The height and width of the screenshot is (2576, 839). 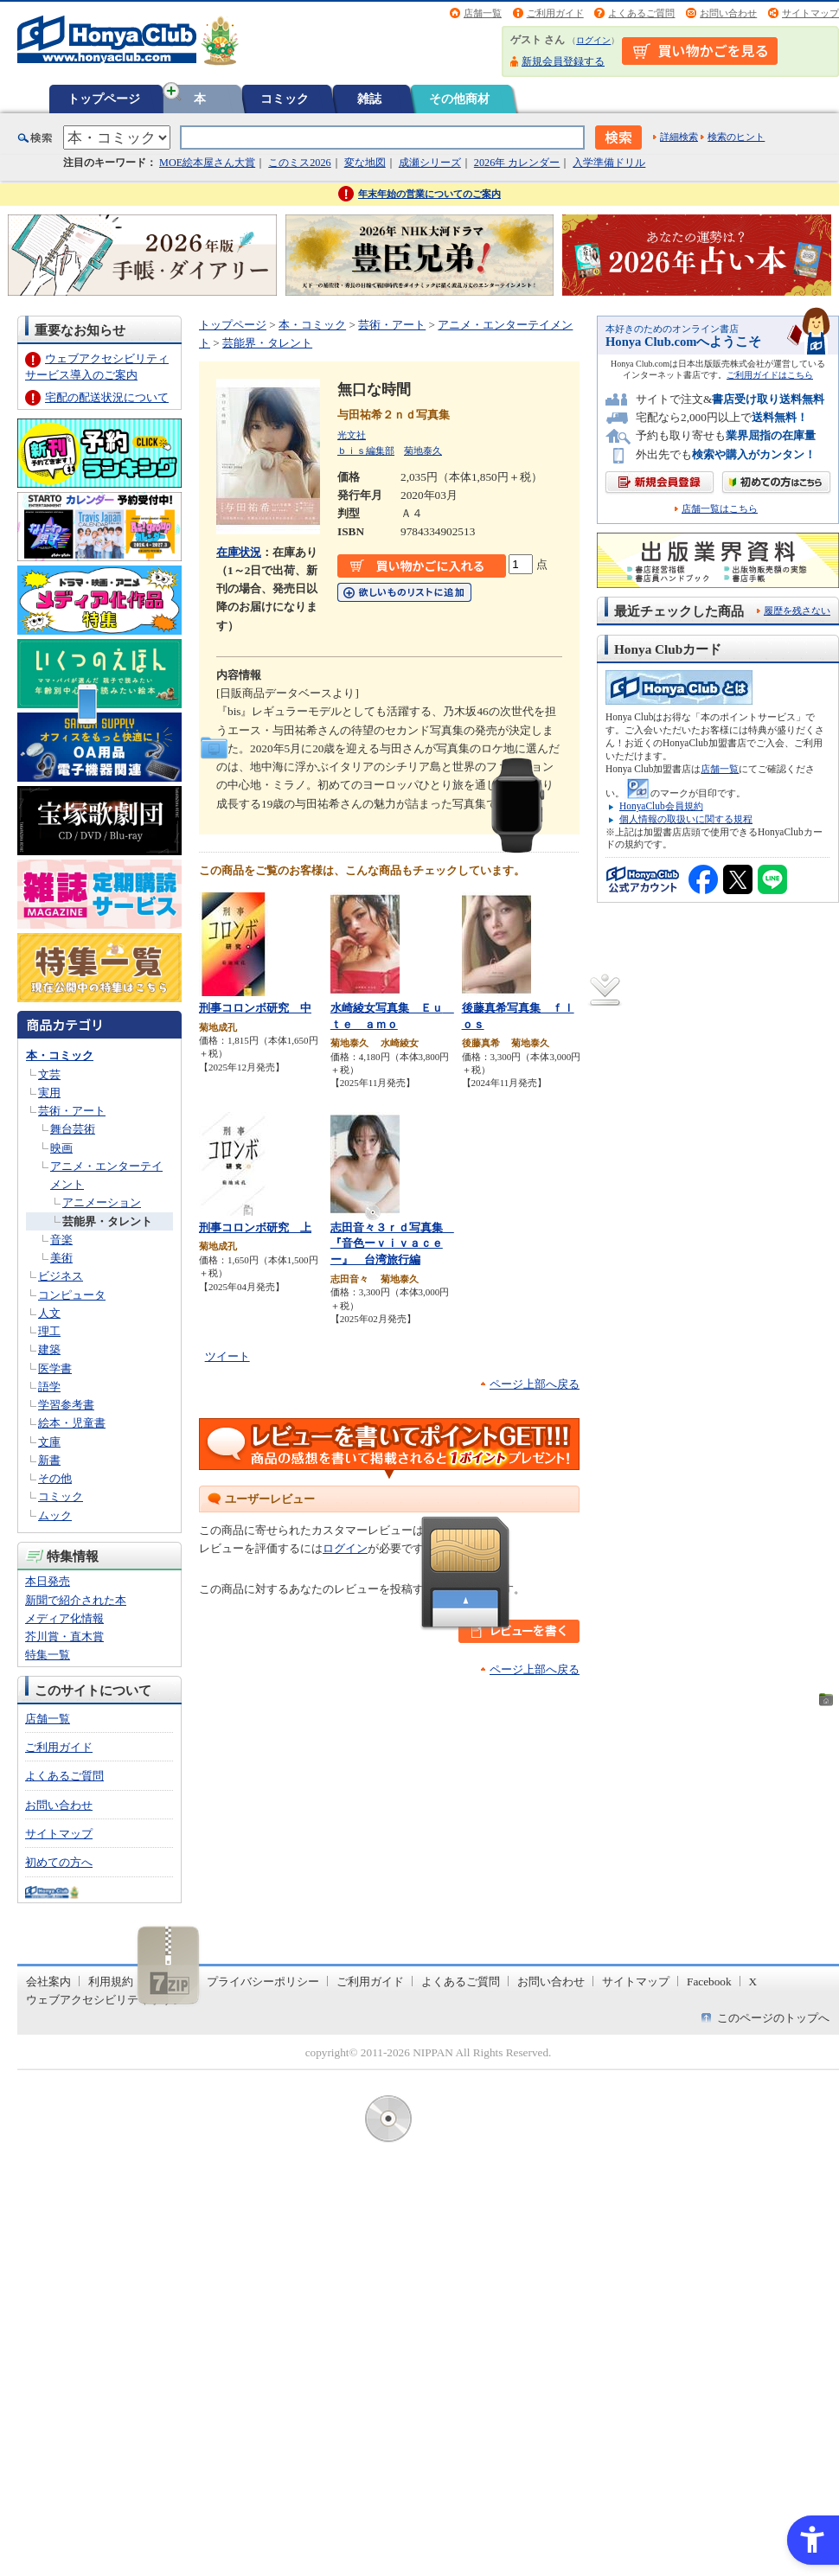 What do you see at coordinates (168, 1965) in the screenshot?
I see `a 7-zip compressed archive file` at bounding box center [168, 1965].